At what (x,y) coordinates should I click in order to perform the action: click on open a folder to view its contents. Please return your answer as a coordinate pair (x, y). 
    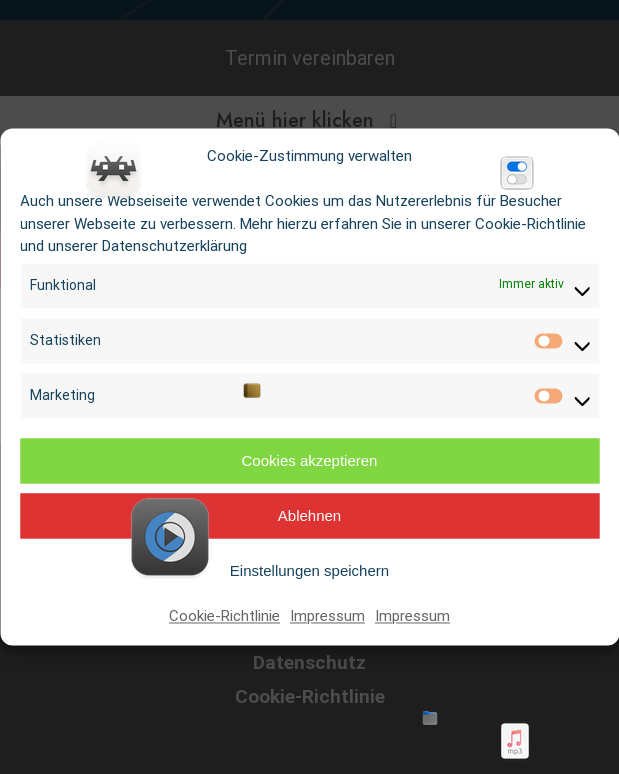
    Looking at the image, I should click on (430, 718).